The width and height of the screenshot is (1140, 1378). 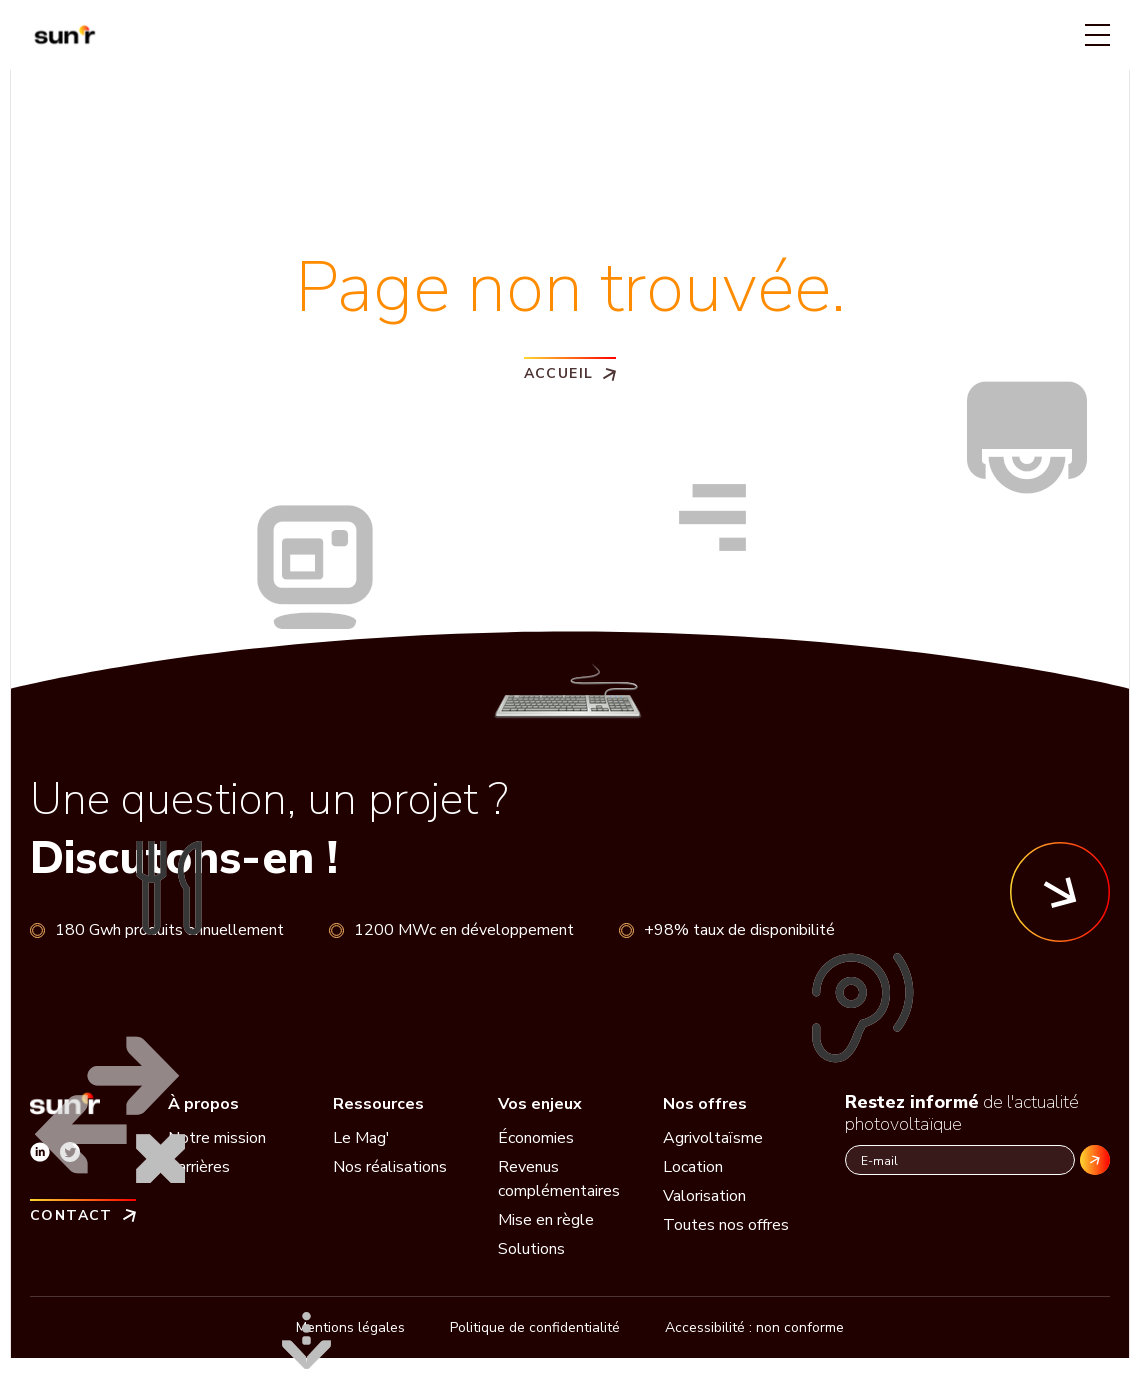 What do you see at coordinates (315, 563) in the screenshot?
I see `configure remote desktop settings` at bounding box center [315, 563].